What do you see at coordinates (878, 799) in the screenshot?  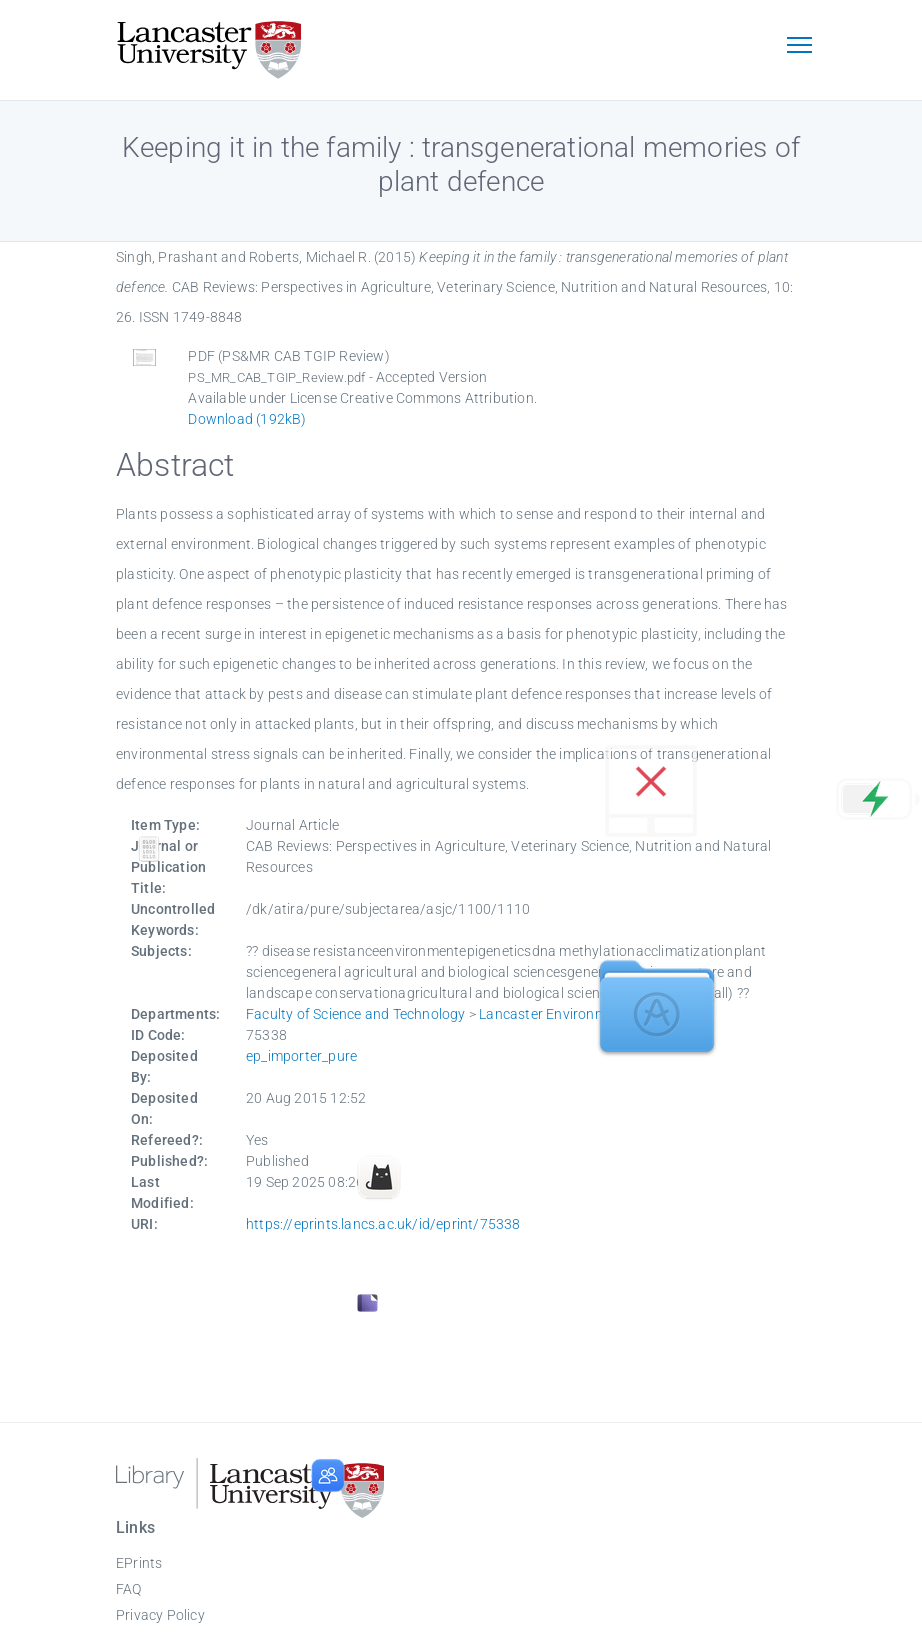 I see `battery at 50% and currently charging` at bounding box center [878, 799].